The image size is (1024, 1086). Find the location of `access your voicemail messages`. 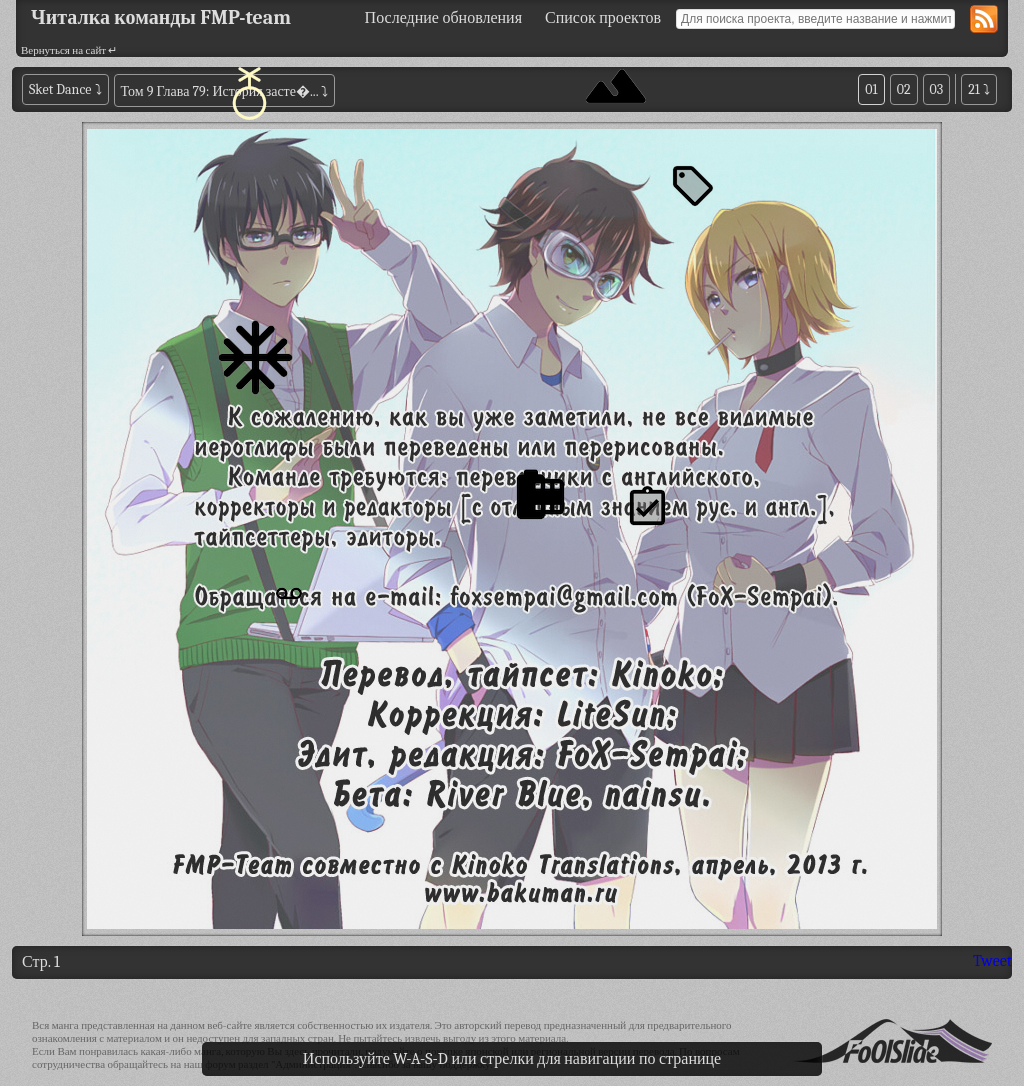

access your voicemail messages is located at coordinates (289, 594).